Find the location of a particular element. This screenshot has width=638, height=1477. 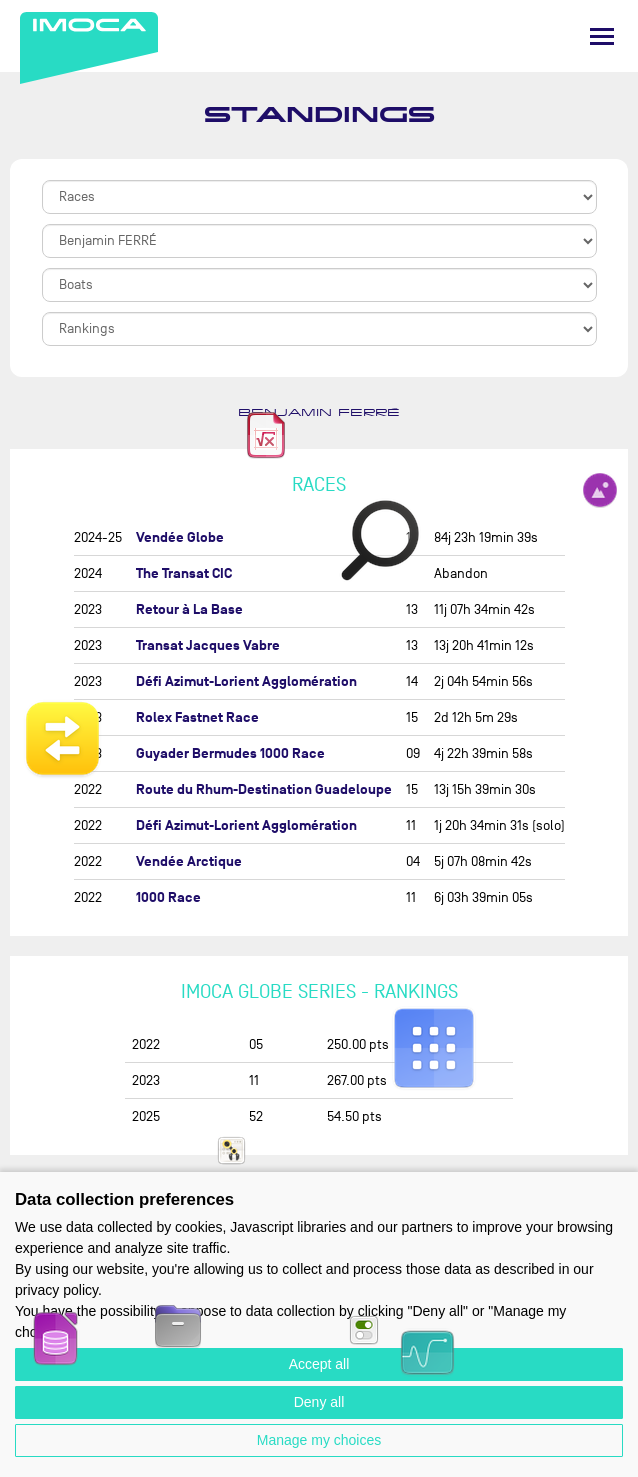

open libreoffice base database application is located at coordinates (55, 1338).